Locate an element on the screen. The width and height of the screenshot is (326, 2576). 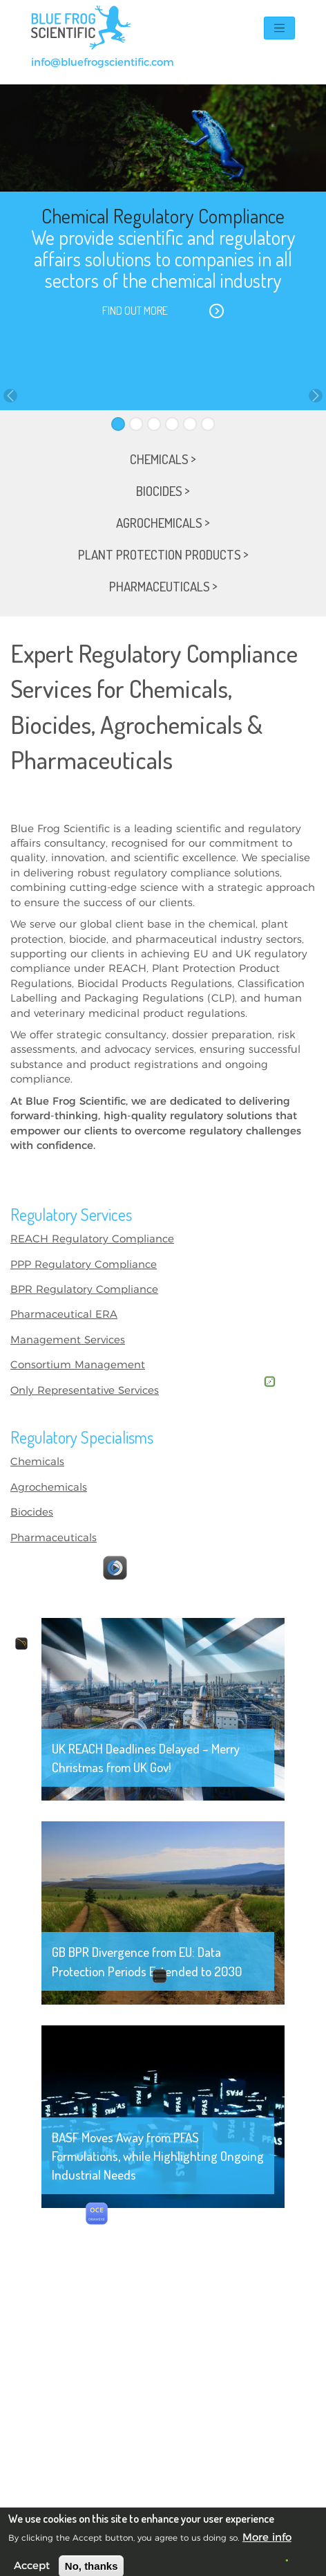
access CPU and processor settings is located at coordinates (269, 1381).